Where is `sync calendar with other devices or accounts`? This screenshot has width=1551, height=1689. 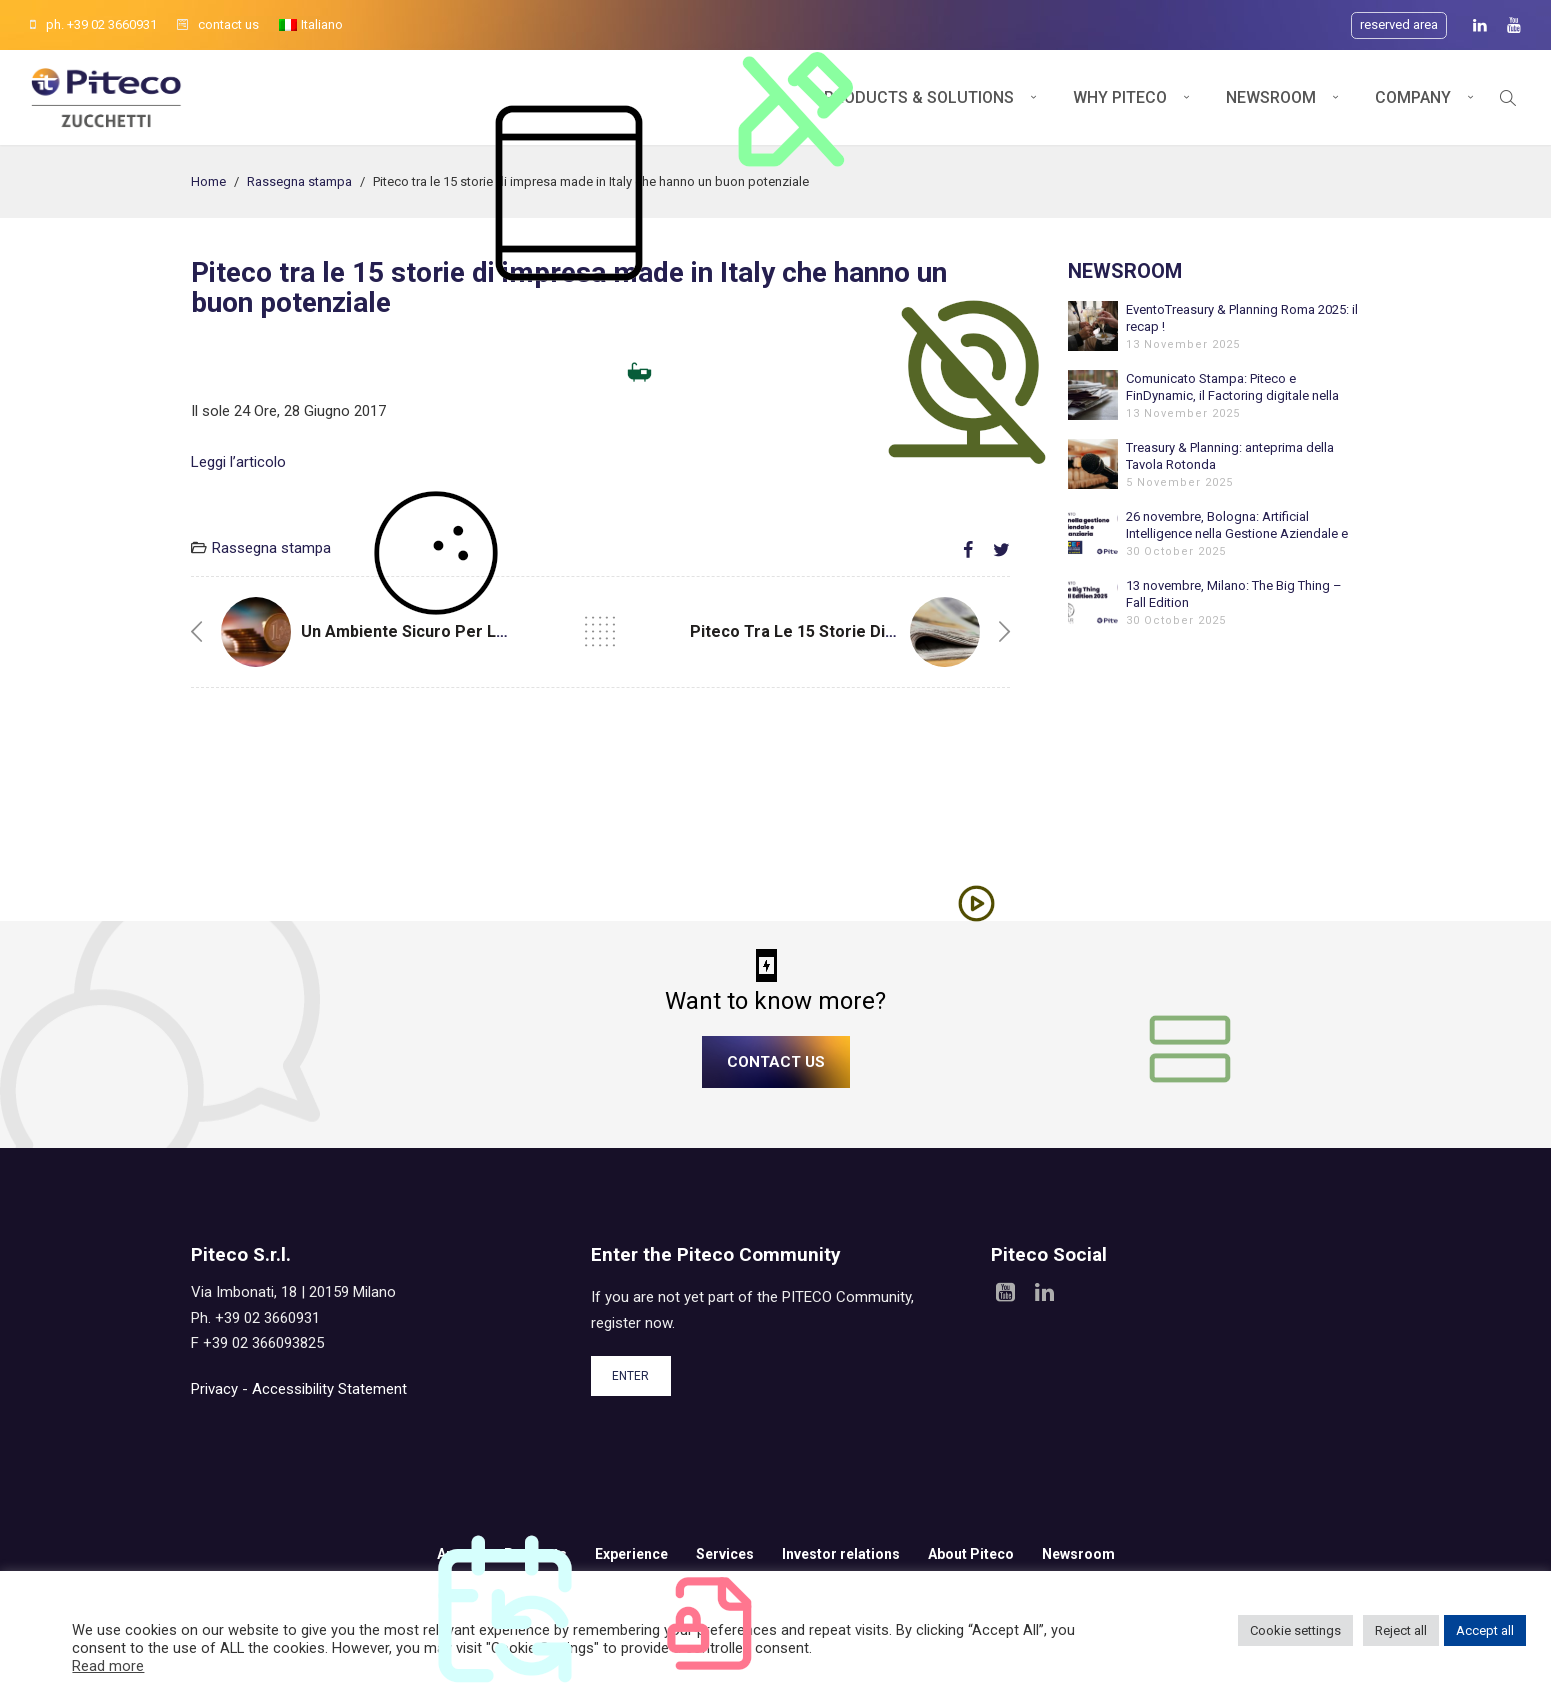 sync calendar with other devices or accounts is located at coordinates (505, 1609).